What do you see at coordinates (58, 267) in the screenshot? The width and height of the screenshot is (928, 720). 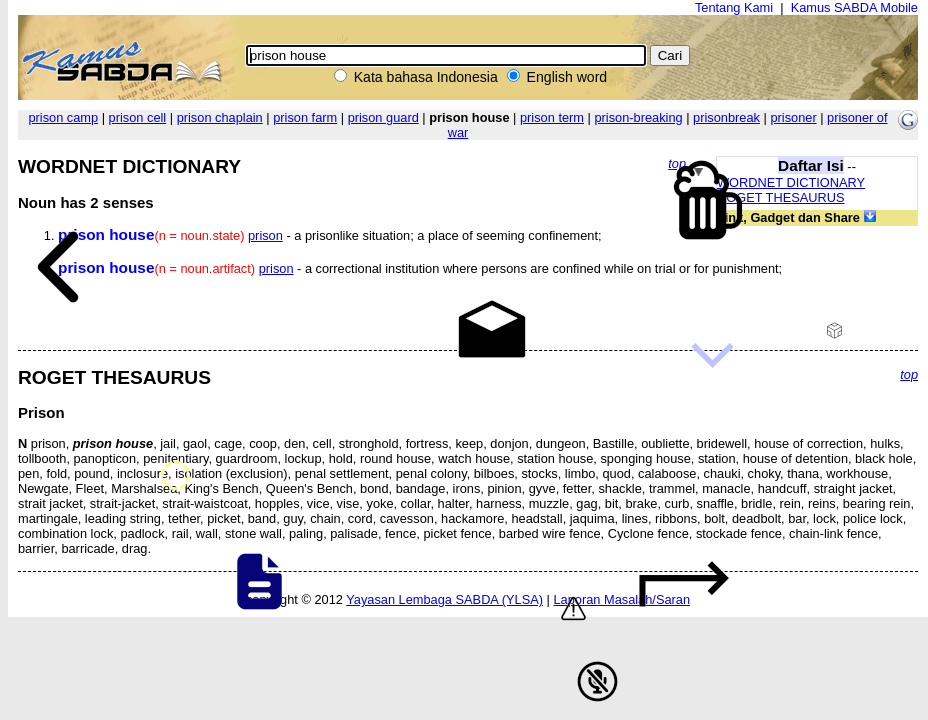 I see `go back to the previous screen` at bounding box center [58, 267].